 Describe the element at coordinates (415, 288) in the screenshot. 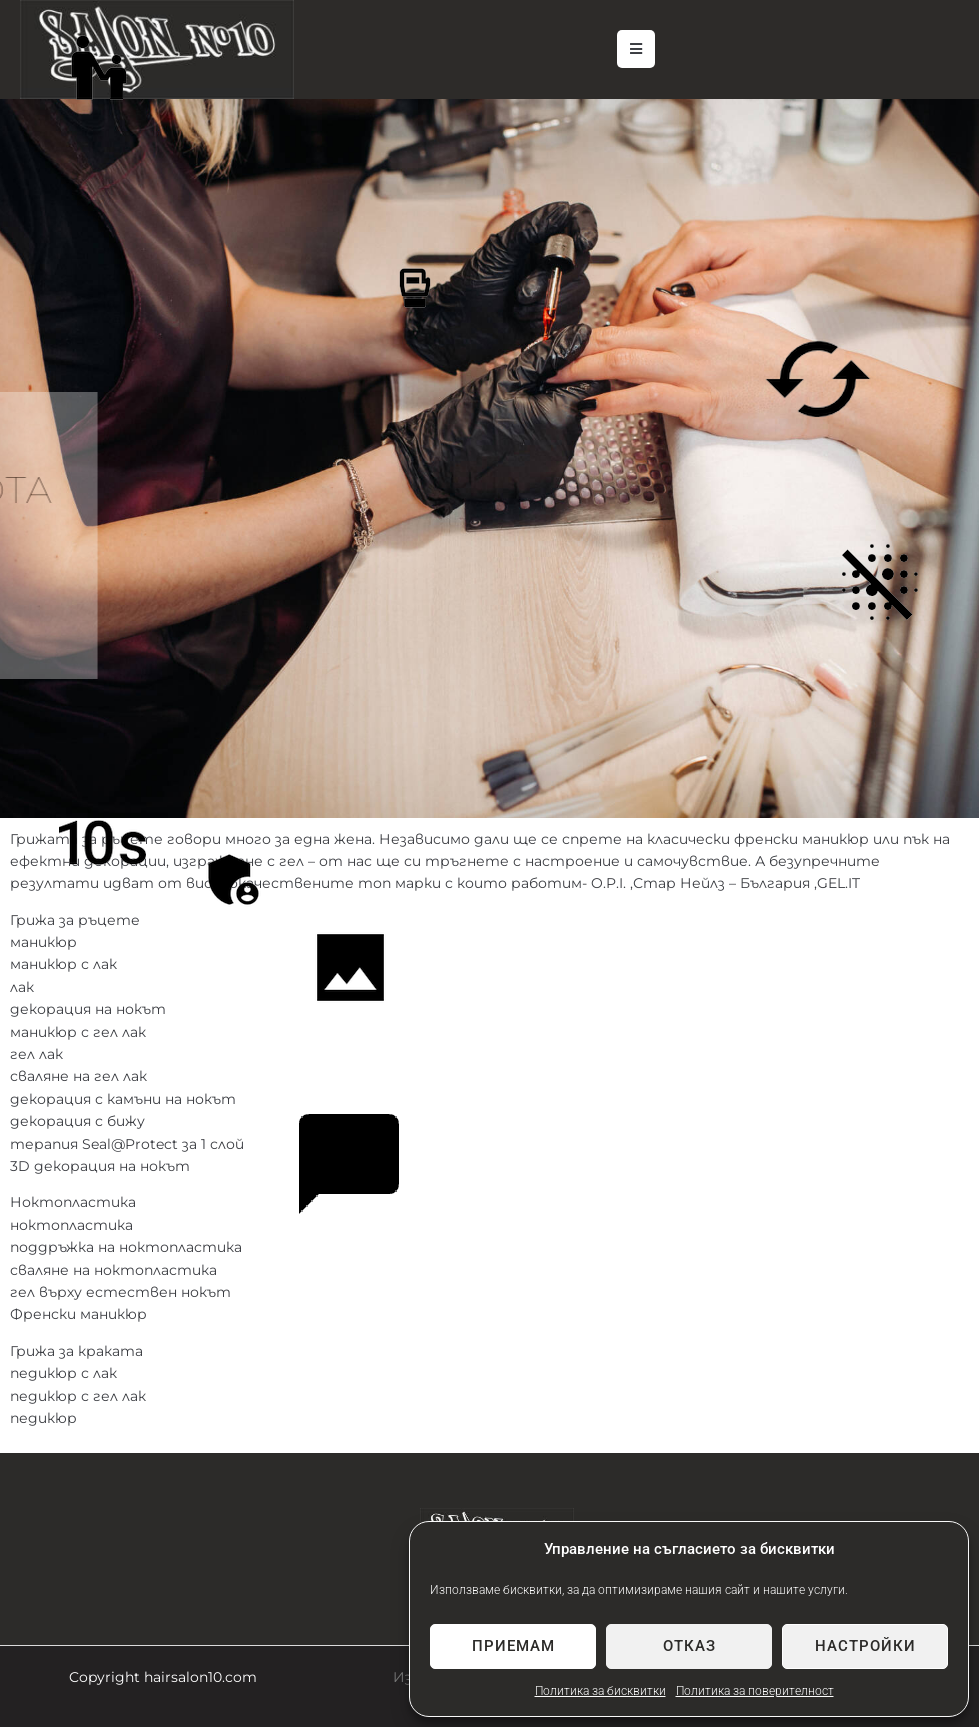

I see `access mixed martial arts or boxing content` at that location.